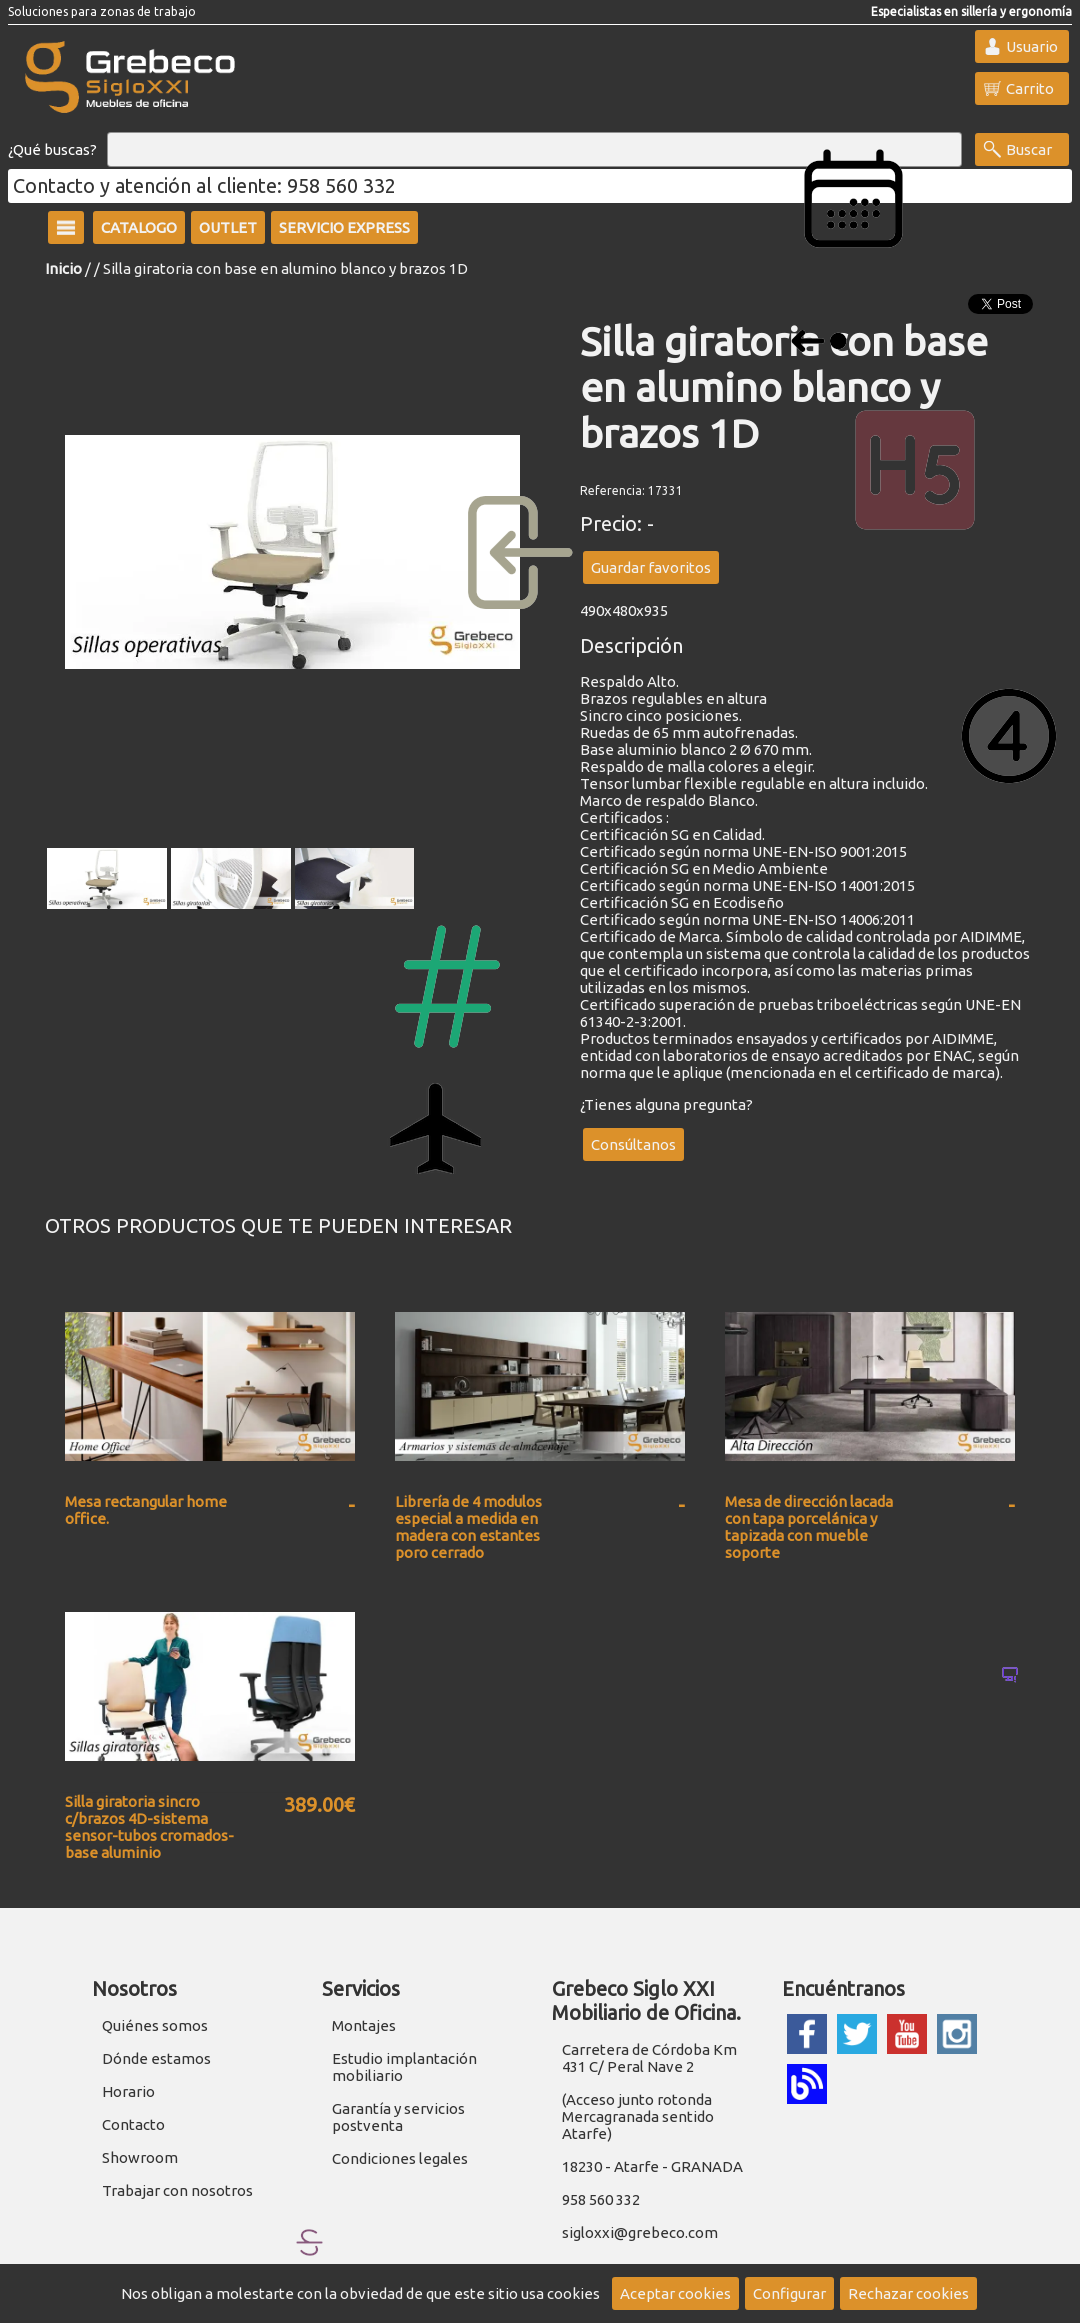  What do you see at coordinates (819, 341) in the screenshot?
I see `move selected item to the left` at bounding box center [819, 341].